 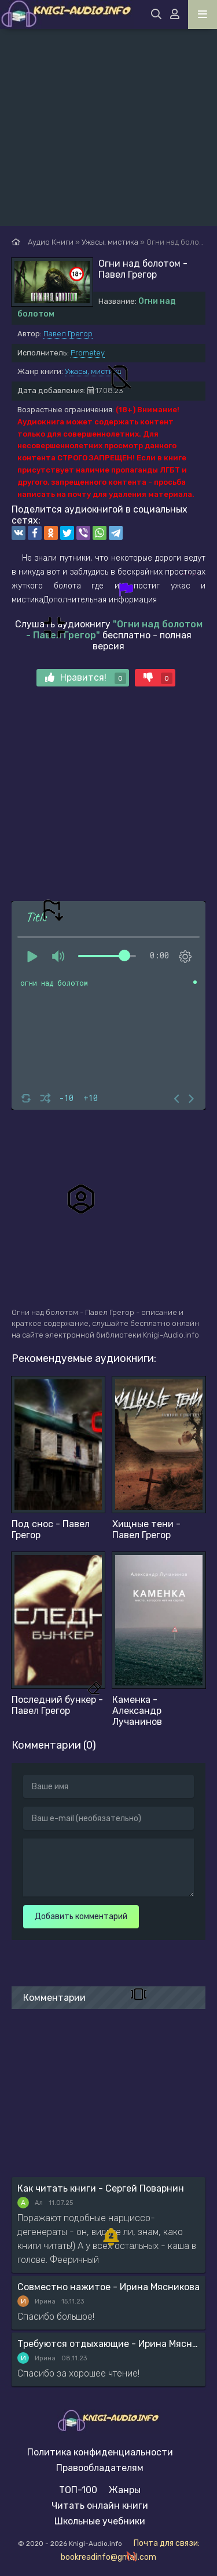 What do you see at coordinates (119, 377) in the screenshot?
I see `mouse input disabled or disconnected` at bounding box center [119, 377].